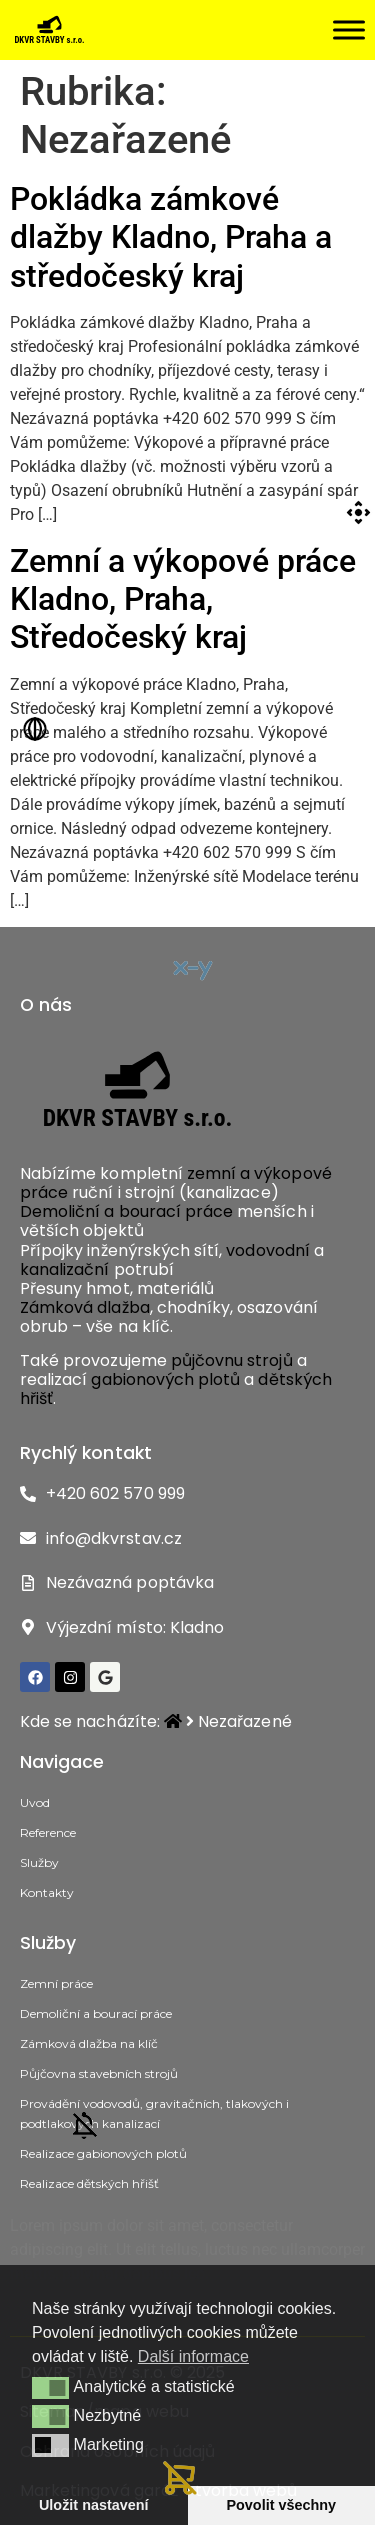  Describe the element at coordinates (193, 968) in the screenshot. I see `subtract y value from x in a calculation` at that location.